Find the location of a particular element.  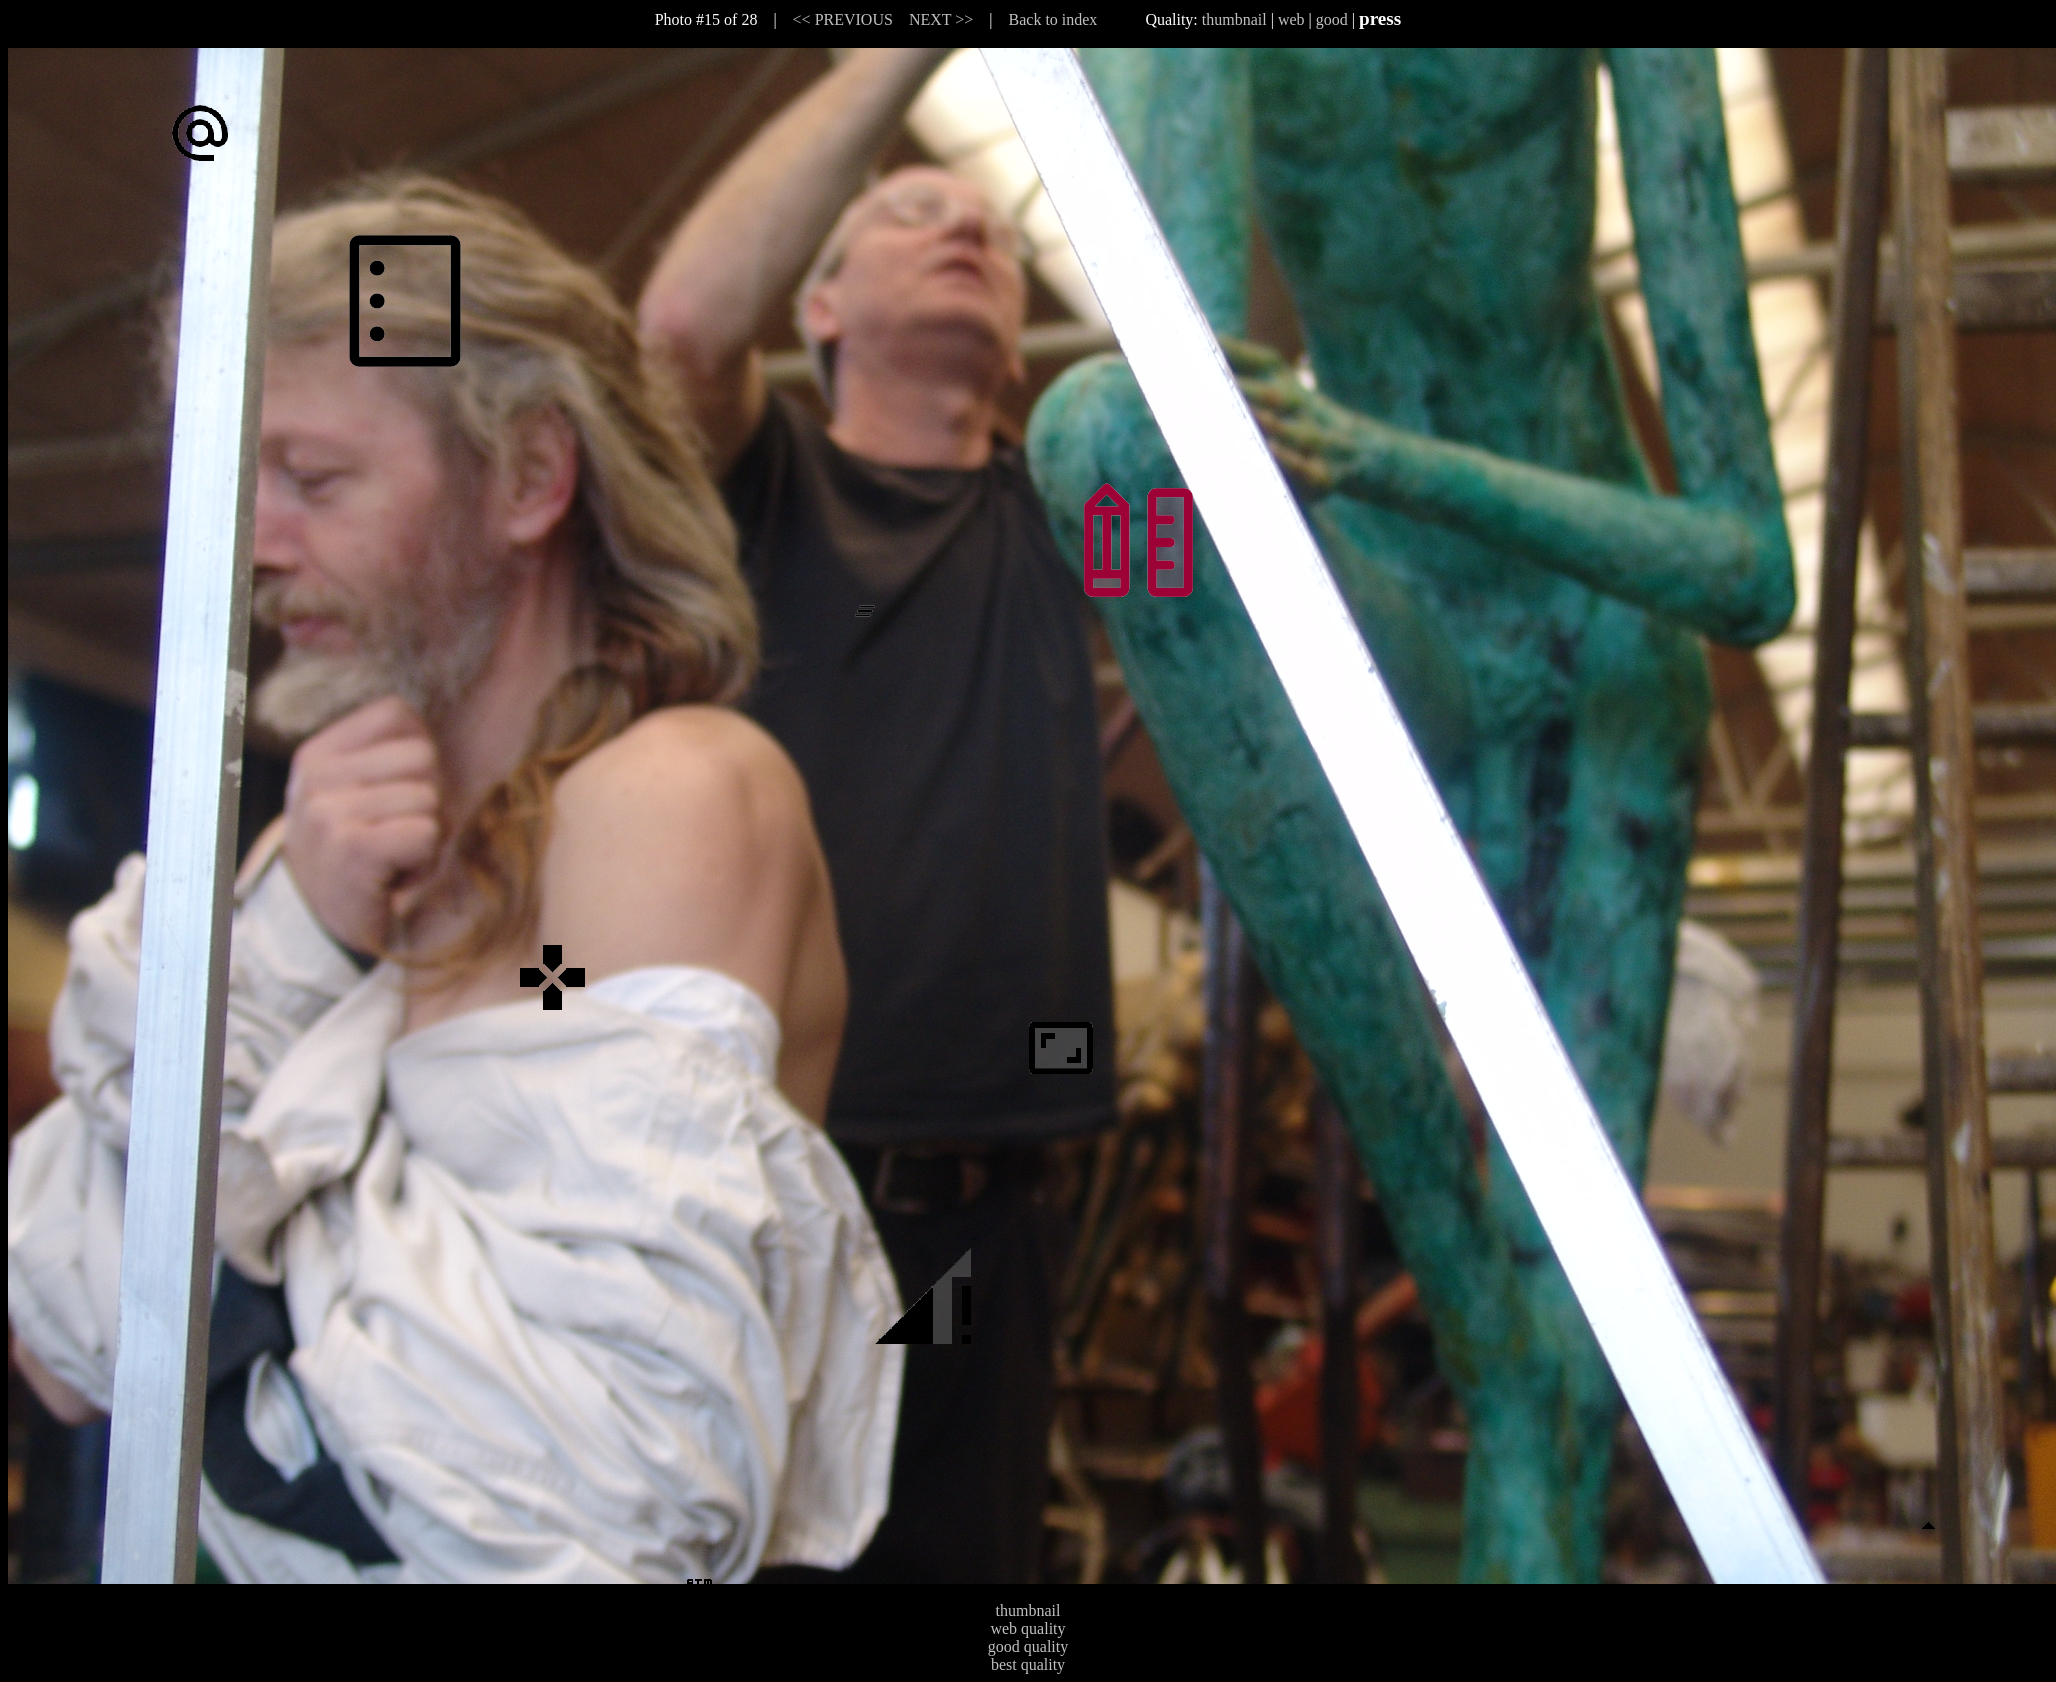

clear all items from a list is located at coordinates (865, 611).